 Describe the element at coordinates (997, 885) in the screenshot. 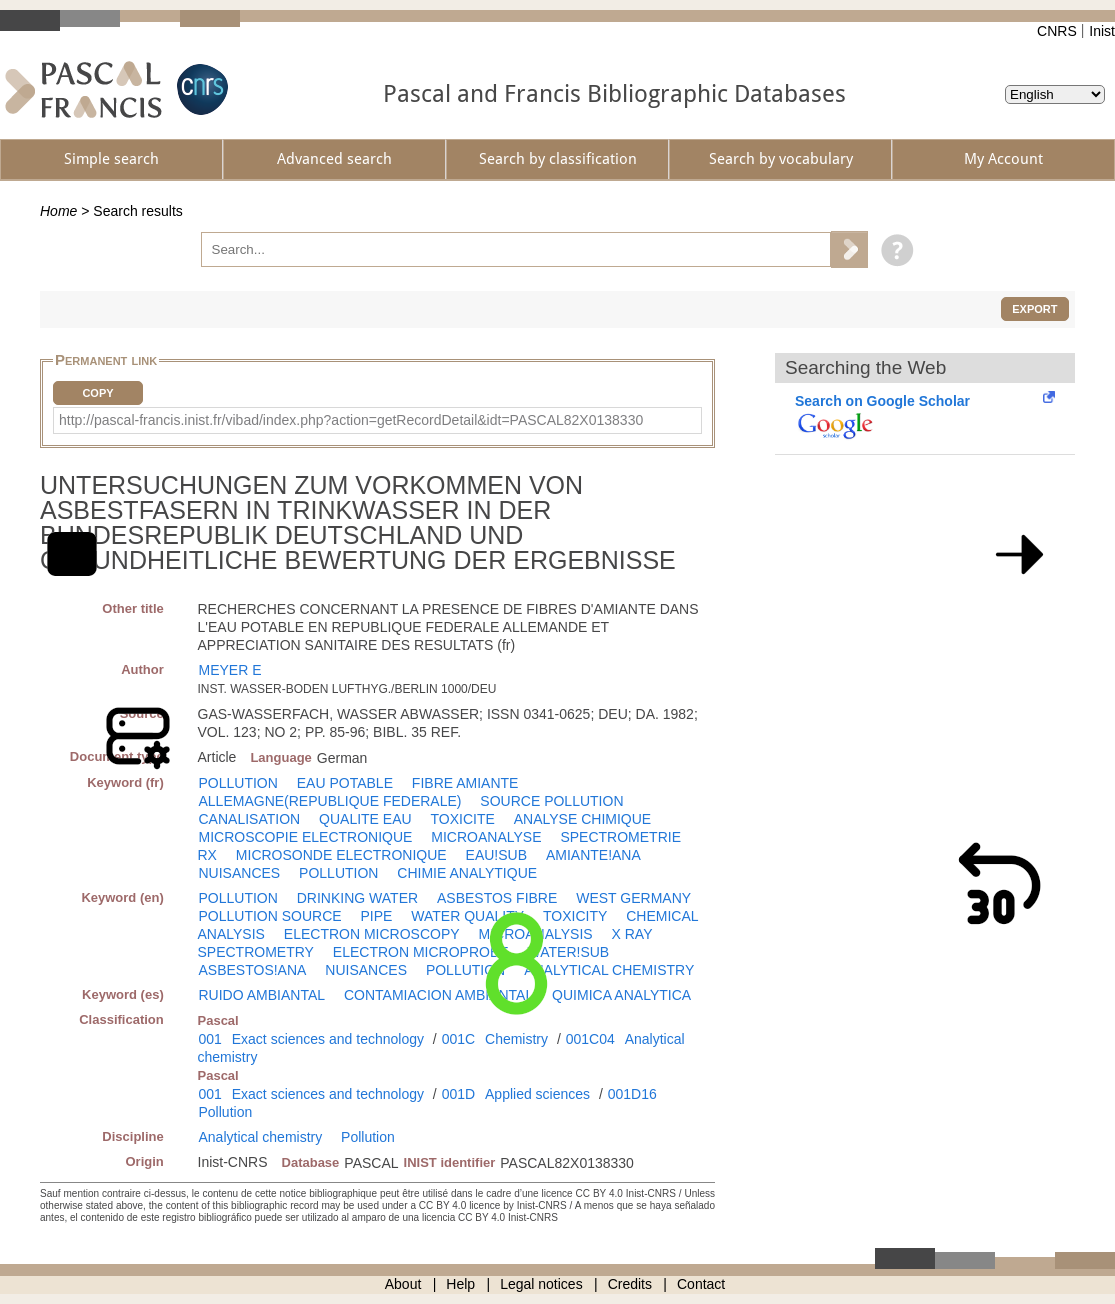

I see `skip back 30 seconds` at that location.